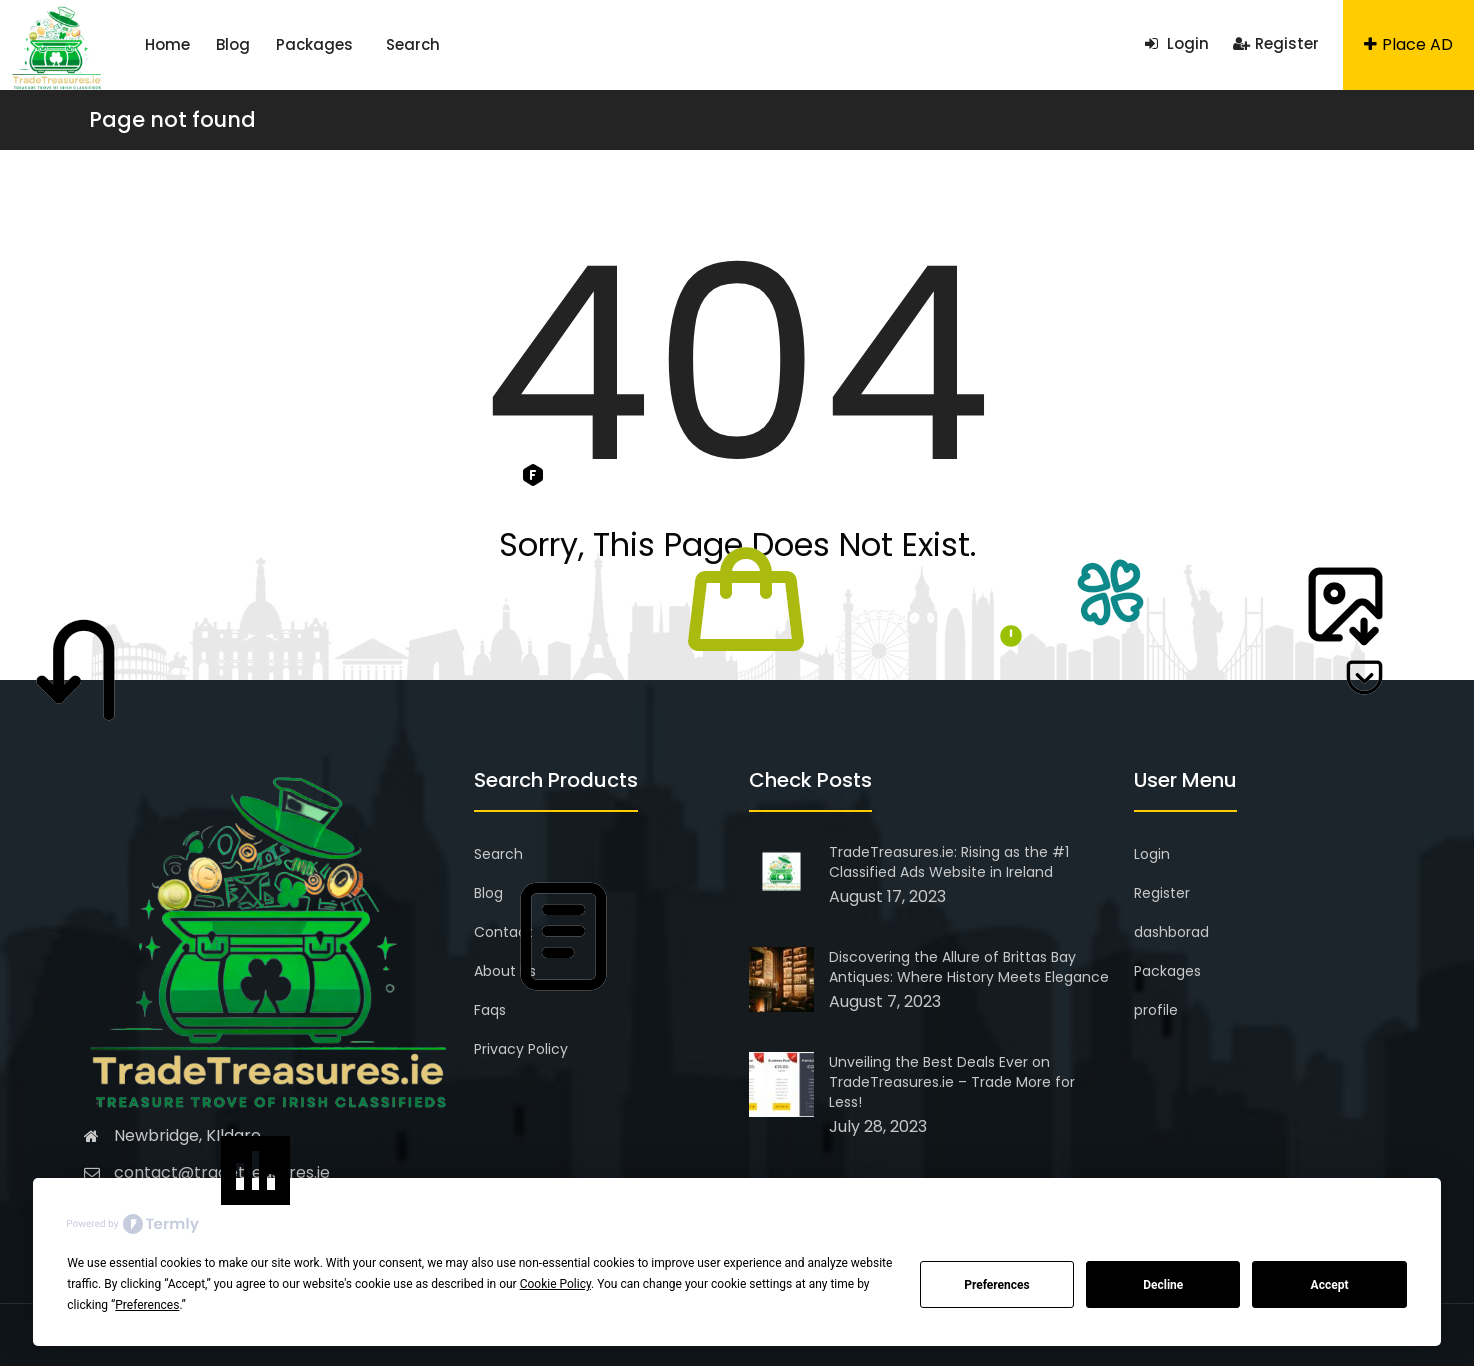 The image size is (1474, 1366). Describe the element at coordinates (1364, 676) in the screenshot. I see `save to pocket` at that location.